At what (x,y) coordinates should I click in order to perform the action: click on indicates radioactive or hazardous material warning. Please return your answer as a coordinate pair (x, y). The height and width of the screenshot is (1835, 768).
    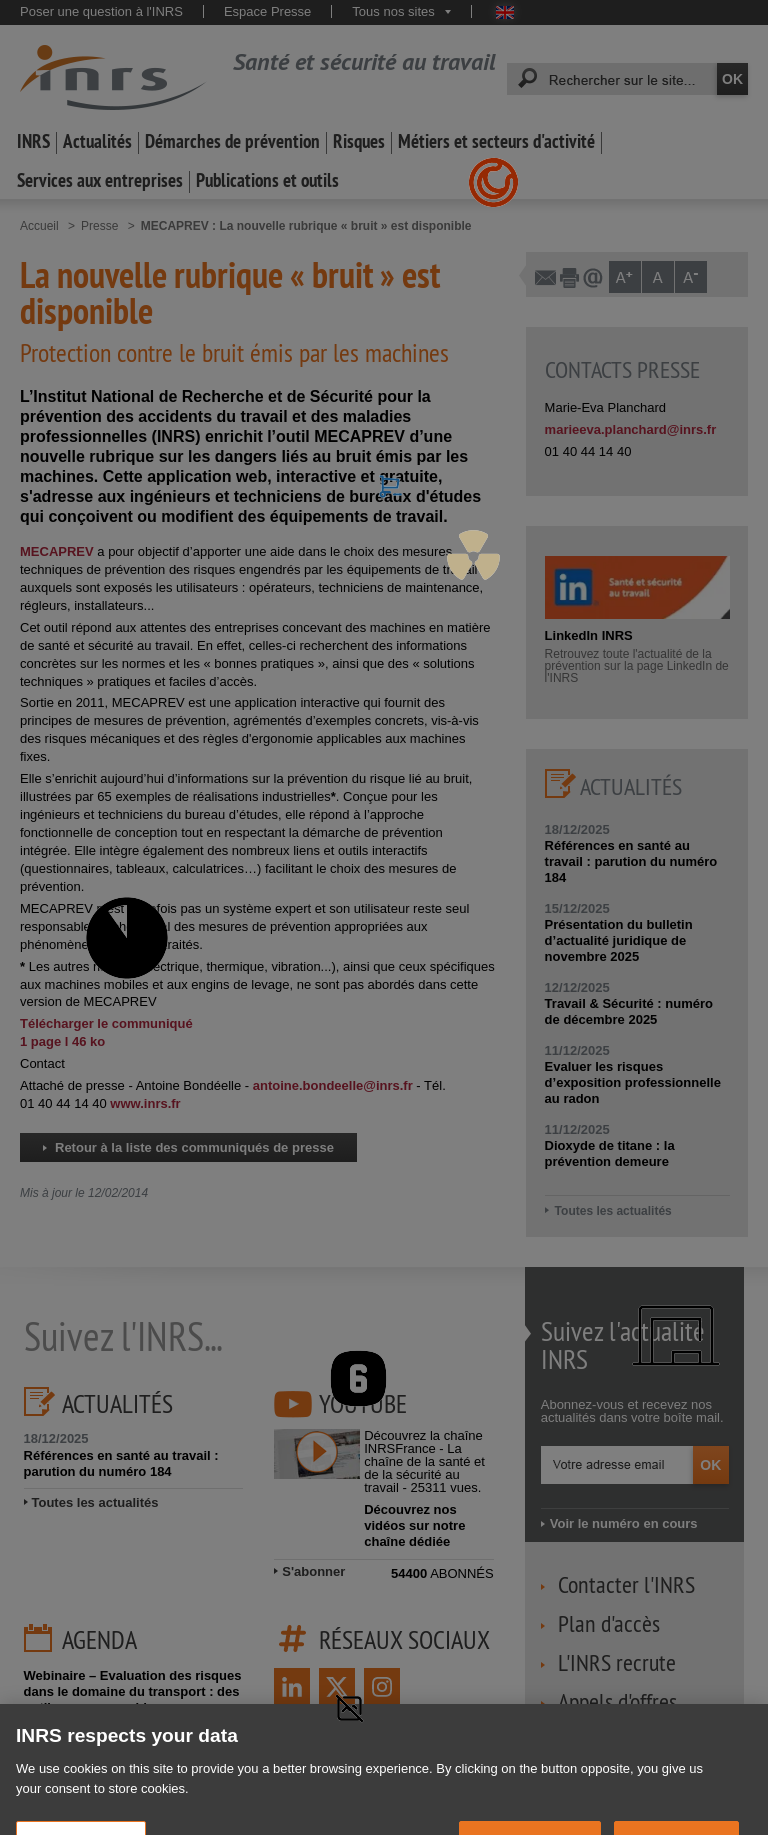
    Looking at the image, I should click on (473, 556).